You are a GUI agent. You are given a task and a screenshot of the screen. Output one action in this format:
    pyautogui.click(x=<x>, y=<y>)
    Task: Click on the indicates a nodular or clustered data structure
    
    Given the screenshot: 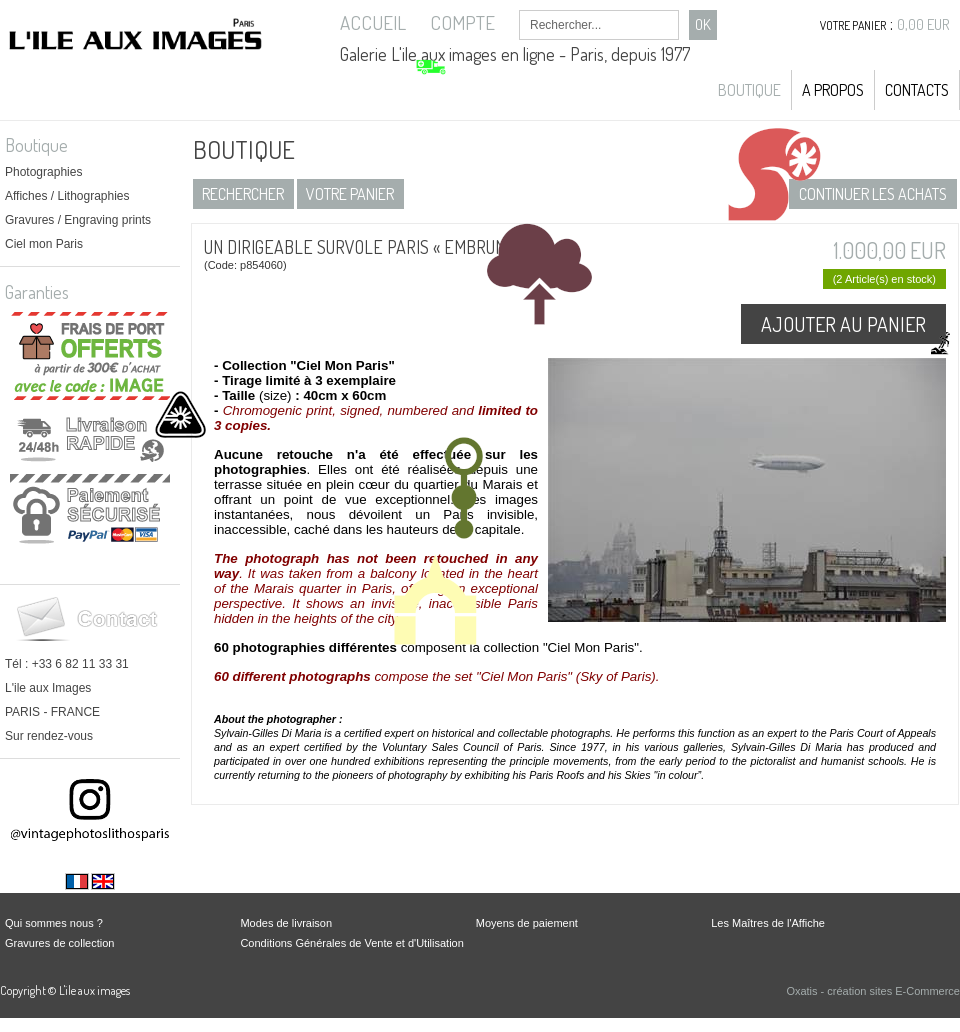 What is the action you would take?
    pyautogui.click(x=464, y=488)
    